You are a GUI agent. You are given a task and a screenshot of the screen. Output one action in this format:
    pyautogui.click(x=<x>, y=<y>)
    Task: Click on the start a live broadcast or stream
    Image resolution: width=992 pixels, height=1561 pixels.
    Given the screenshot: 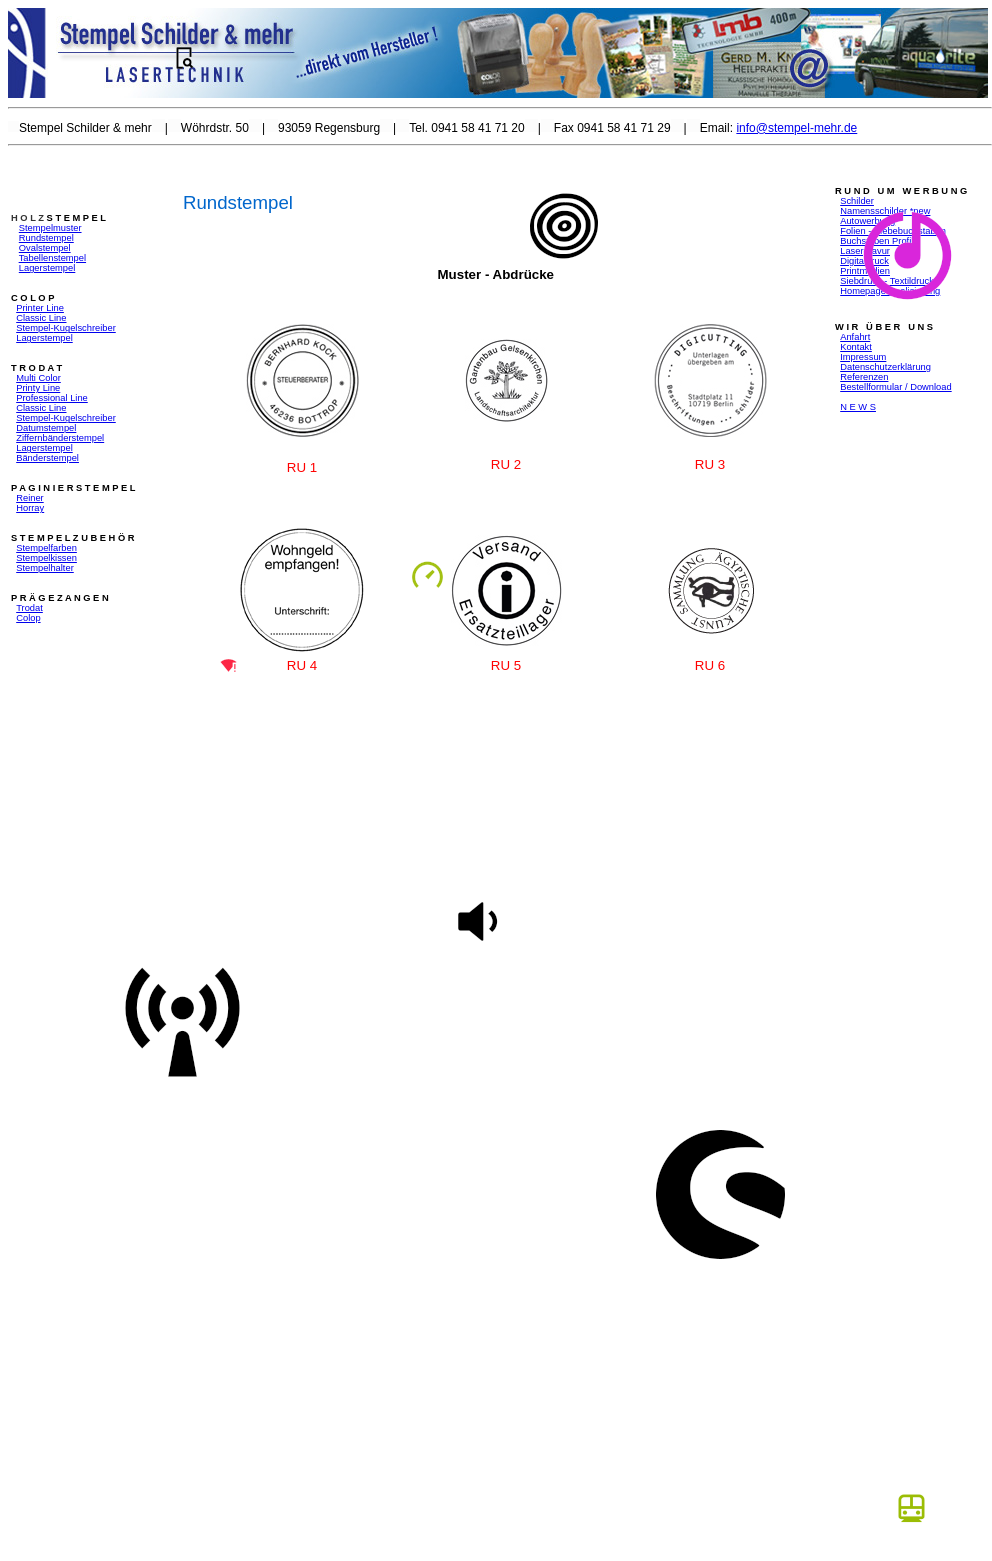 What is the action you would take?
    pyautogui.click(x=182, y=1019)
    